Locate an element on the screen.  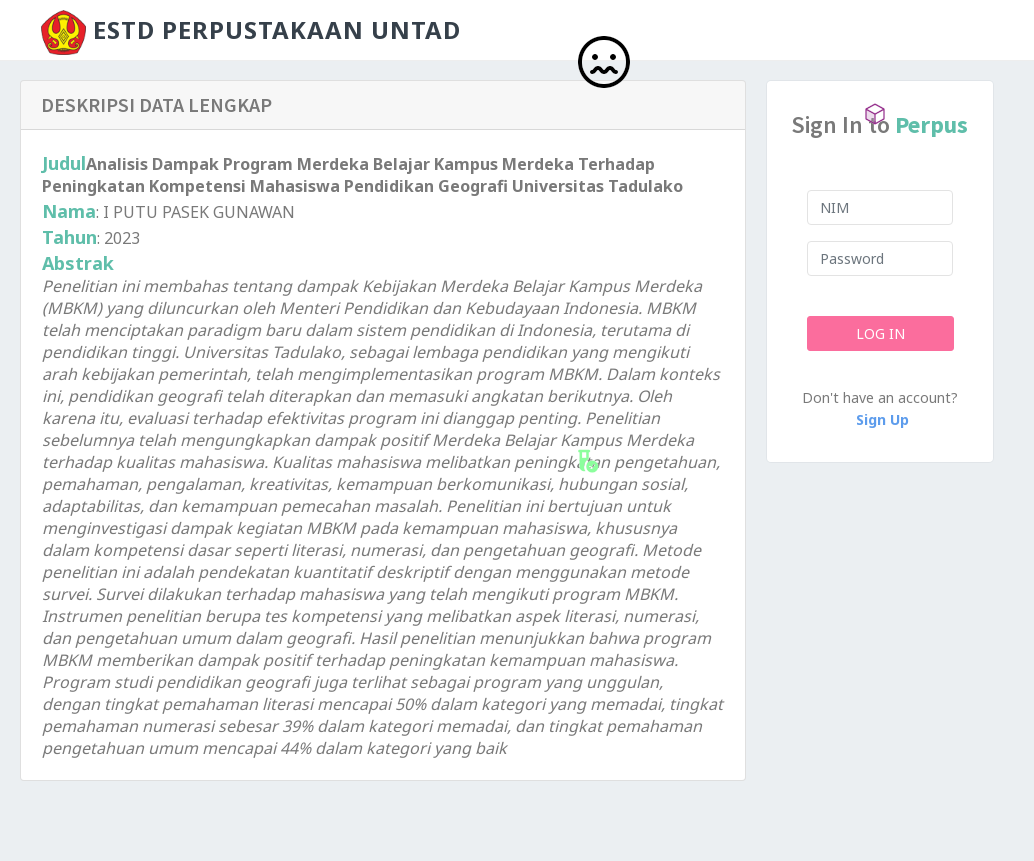
view 3D model or object is located at coordinates (875, 114).